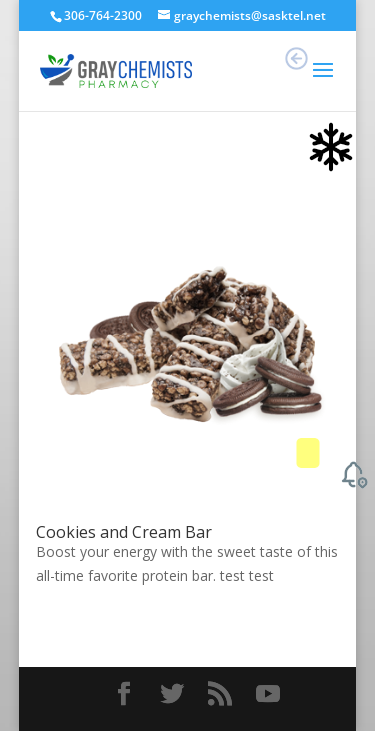  I want to click on go back to the previous screen, so click(296, 58).